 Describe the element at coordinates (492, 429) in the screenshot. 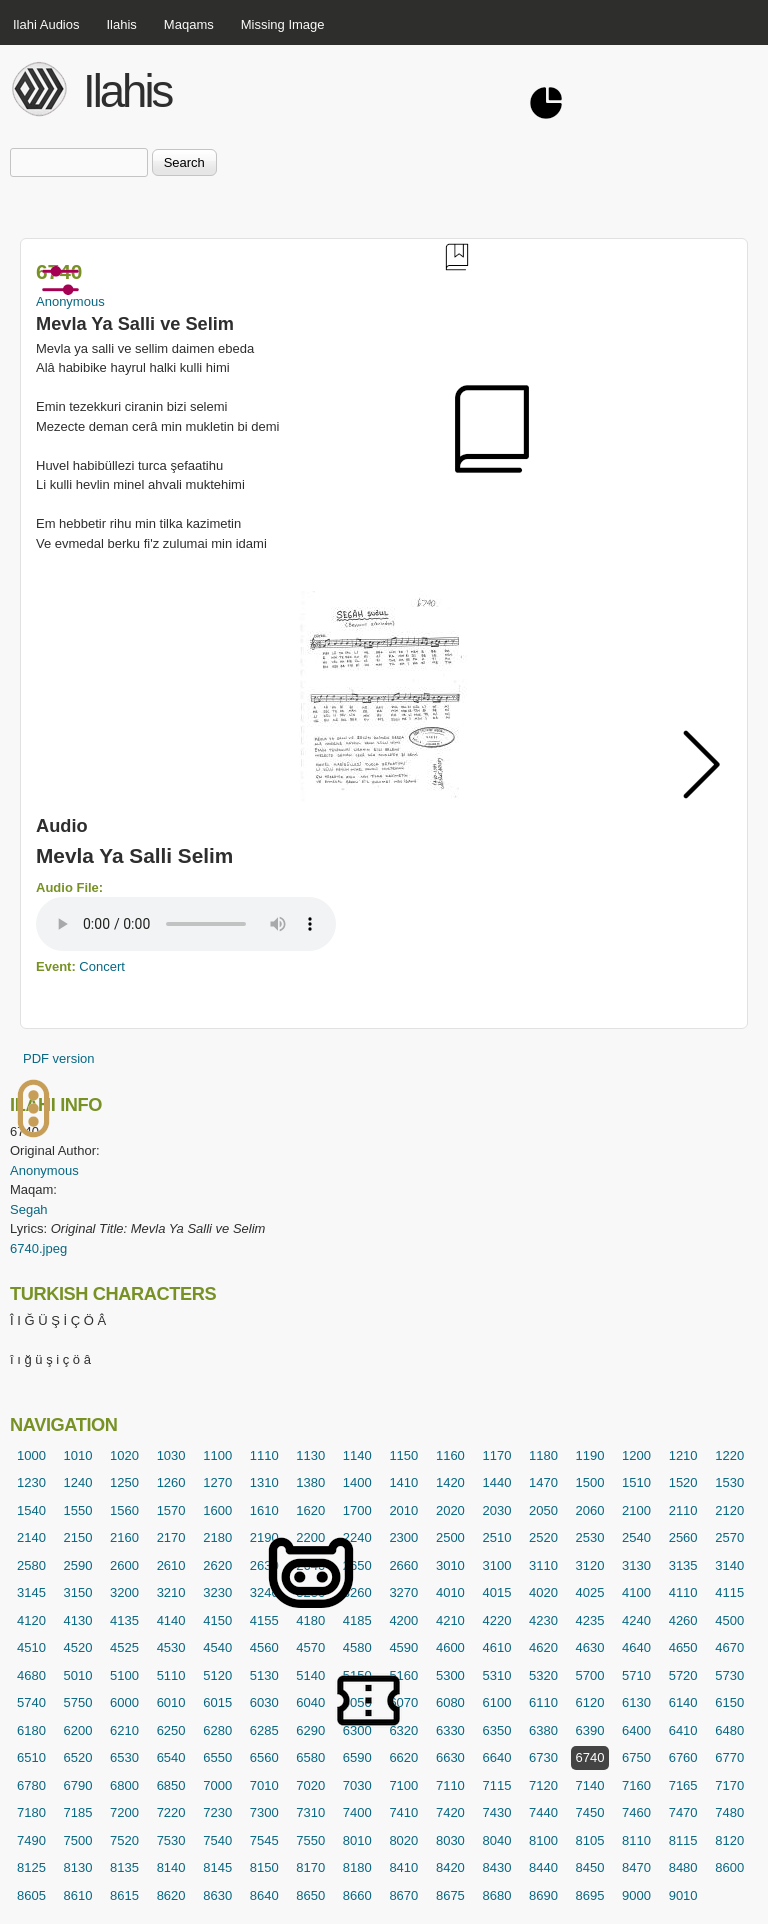

I see `open a book or reading view` at that location.